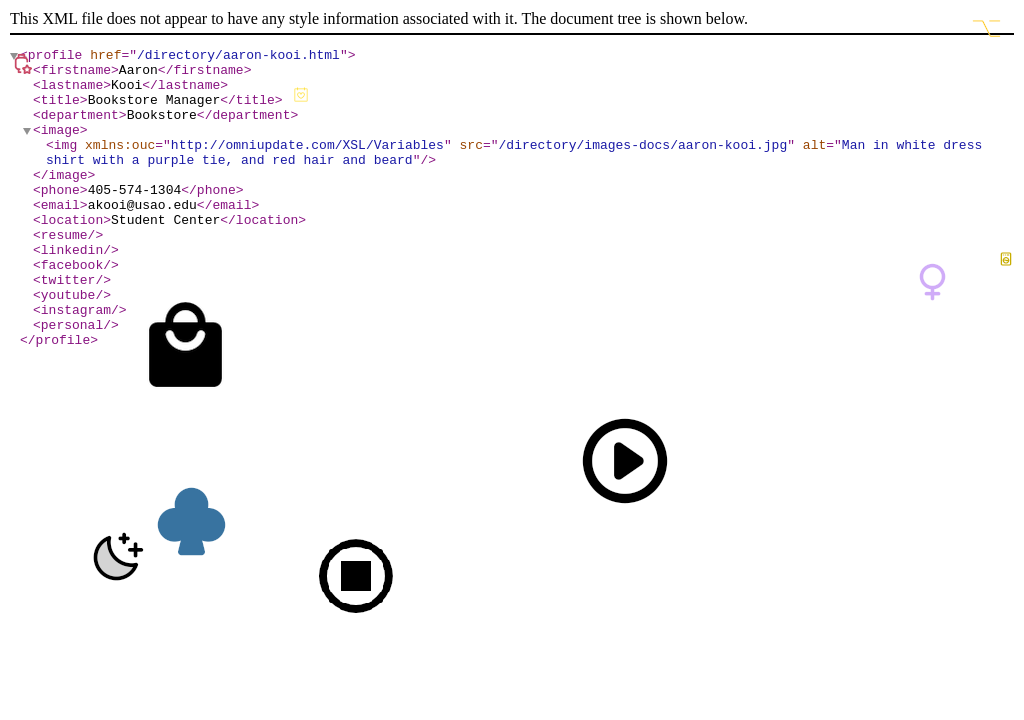 This screenshot has width=1024, height=720. I want to click on indicates female gender option, so click(932, 281).